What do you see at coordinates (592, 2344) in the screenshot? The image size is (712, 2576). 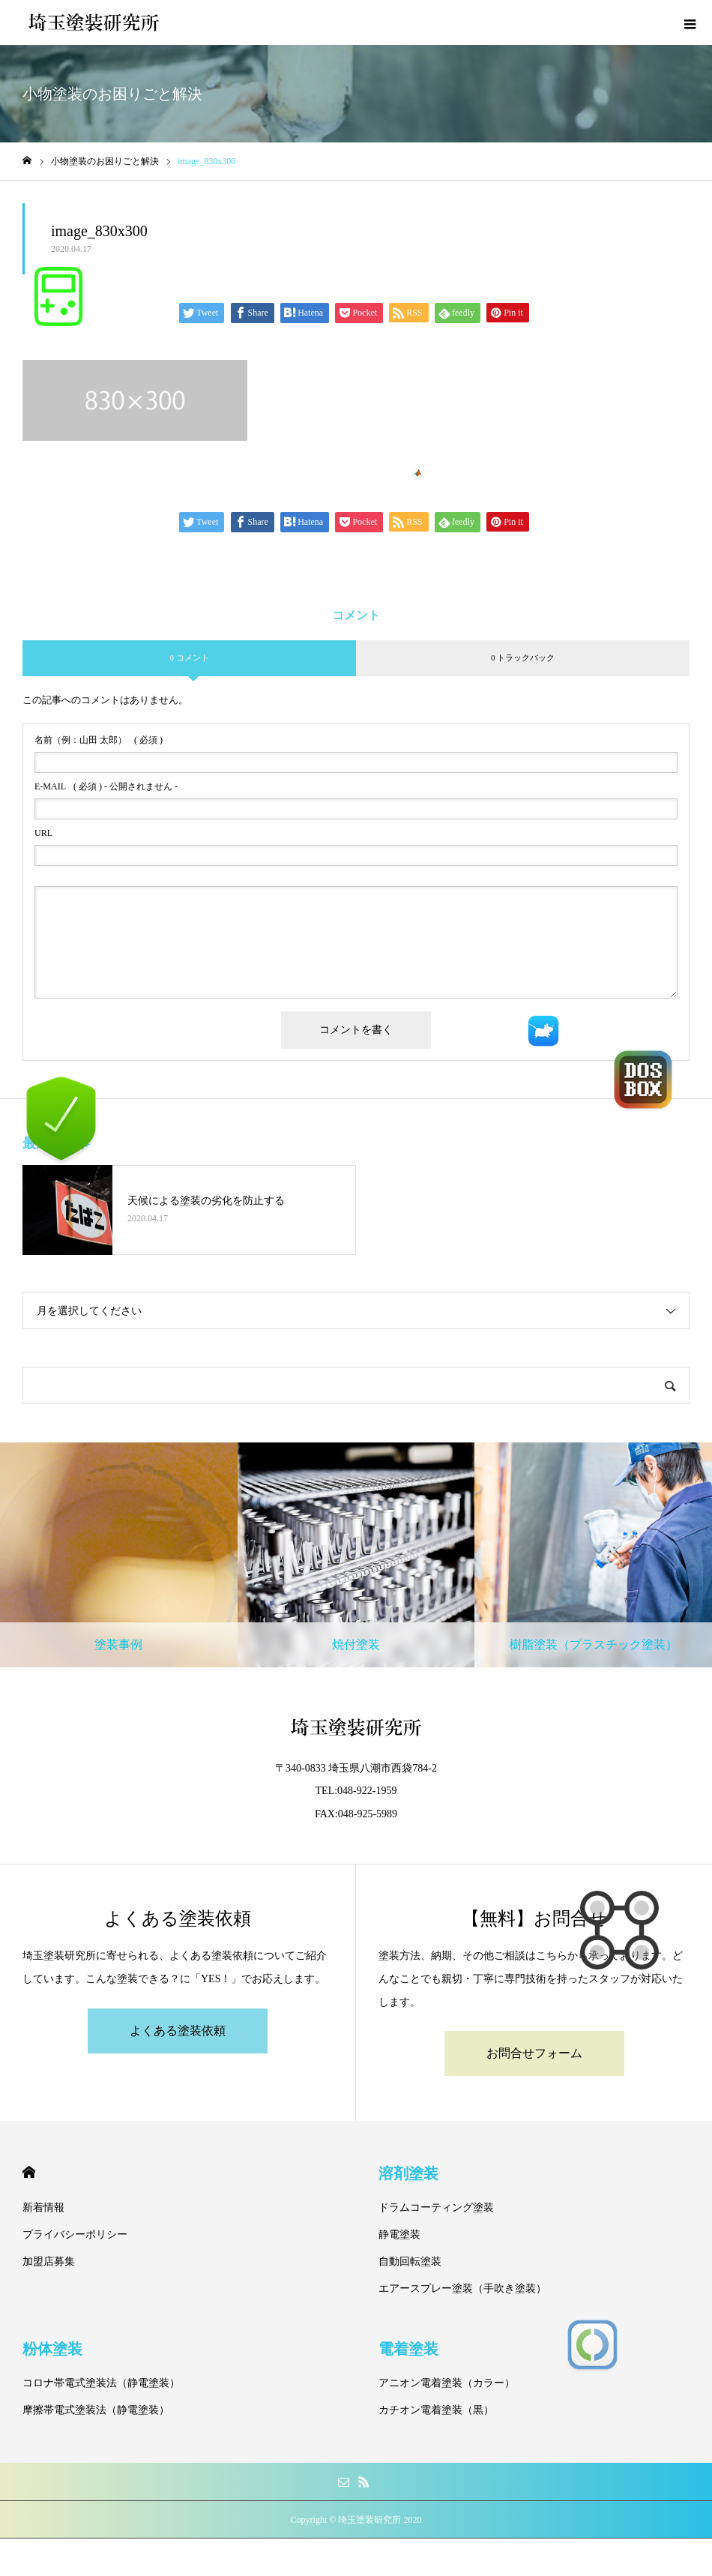 I see `open the AusweisApp for German digital ID authentication` at bounding box center [592, 2344].